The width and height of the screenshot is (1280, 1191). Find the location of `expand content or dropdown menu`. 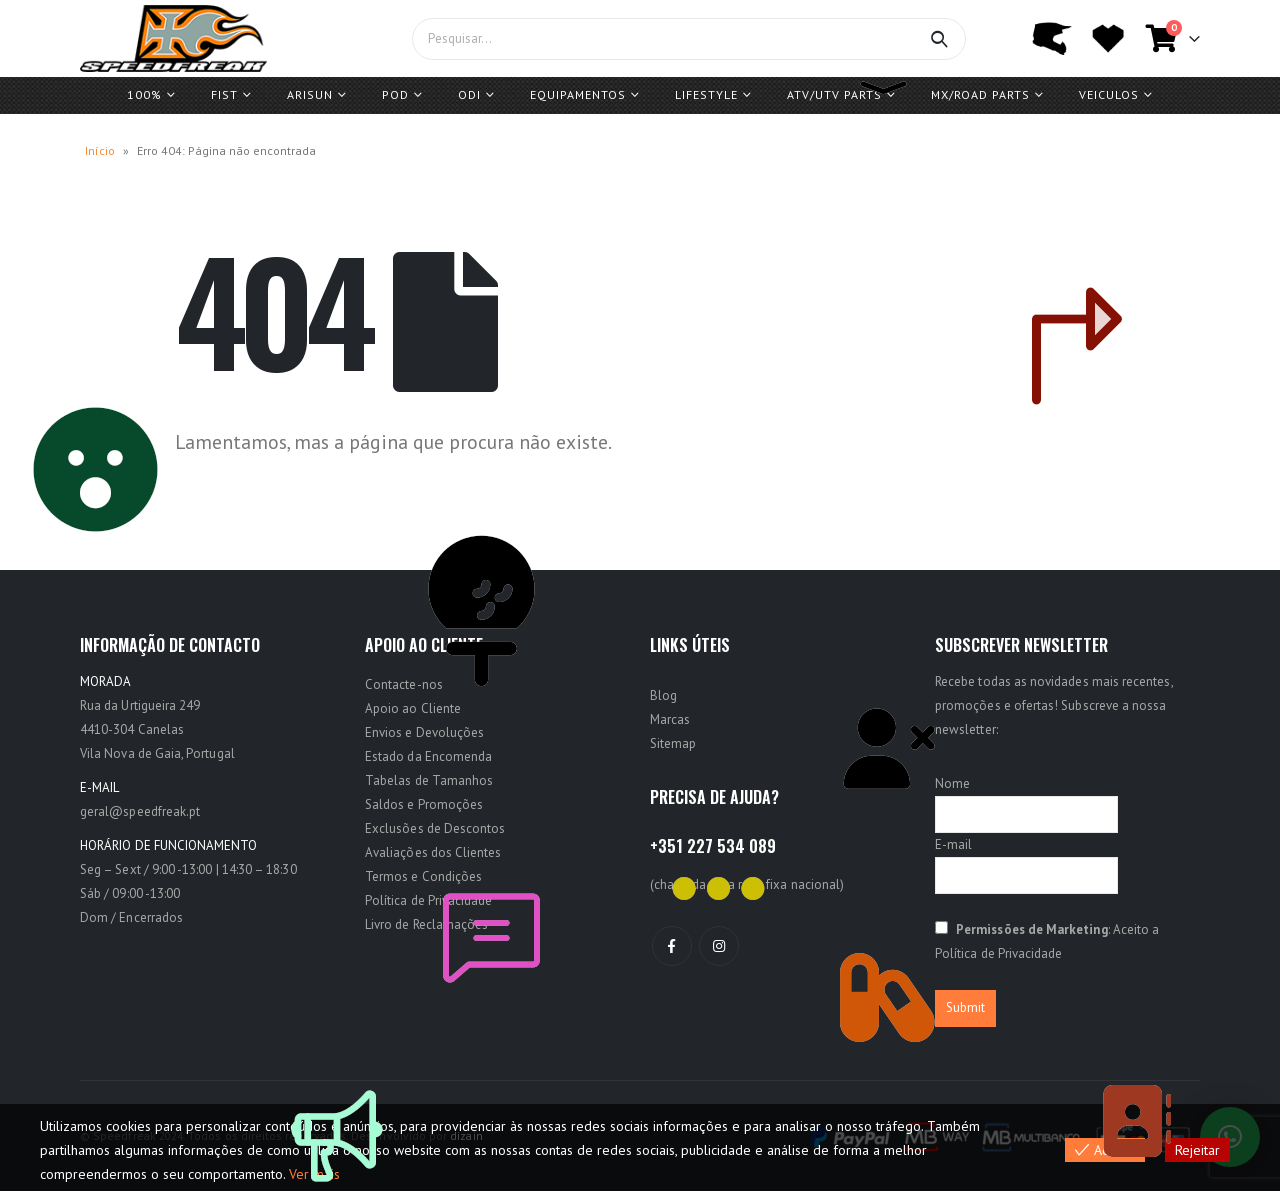

expand content or dropdown menu is located at coordinates (883, 86).